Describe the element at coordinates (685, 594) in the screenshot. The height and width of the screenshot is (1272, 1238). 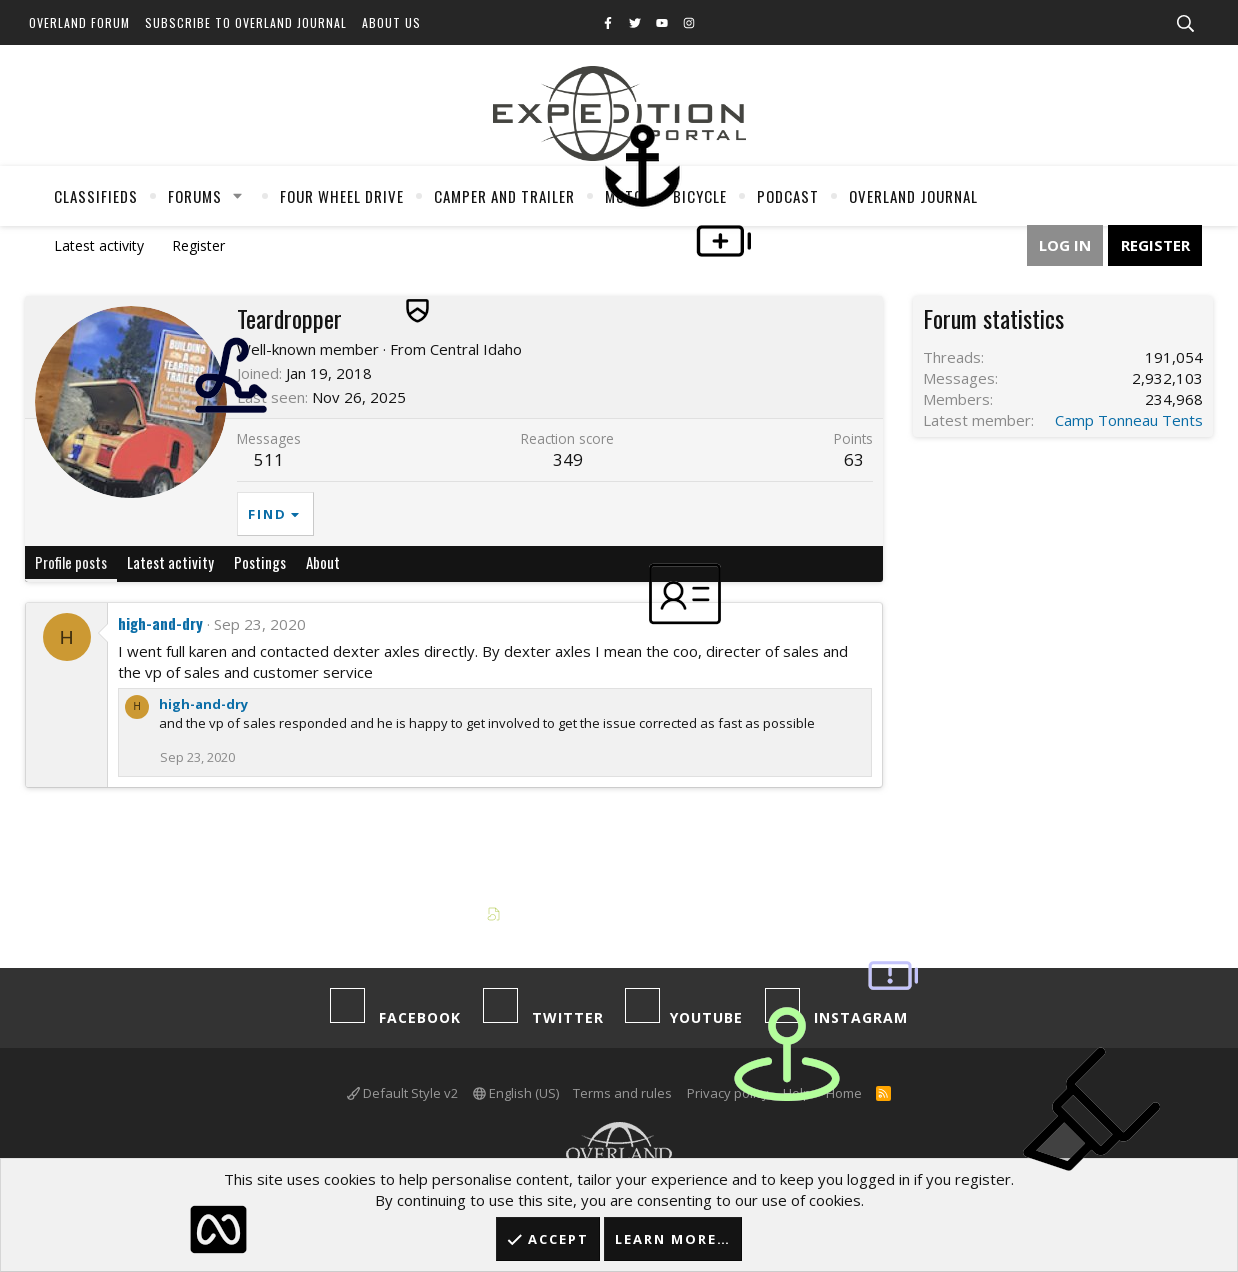
I see `view profile or account information` at that location.